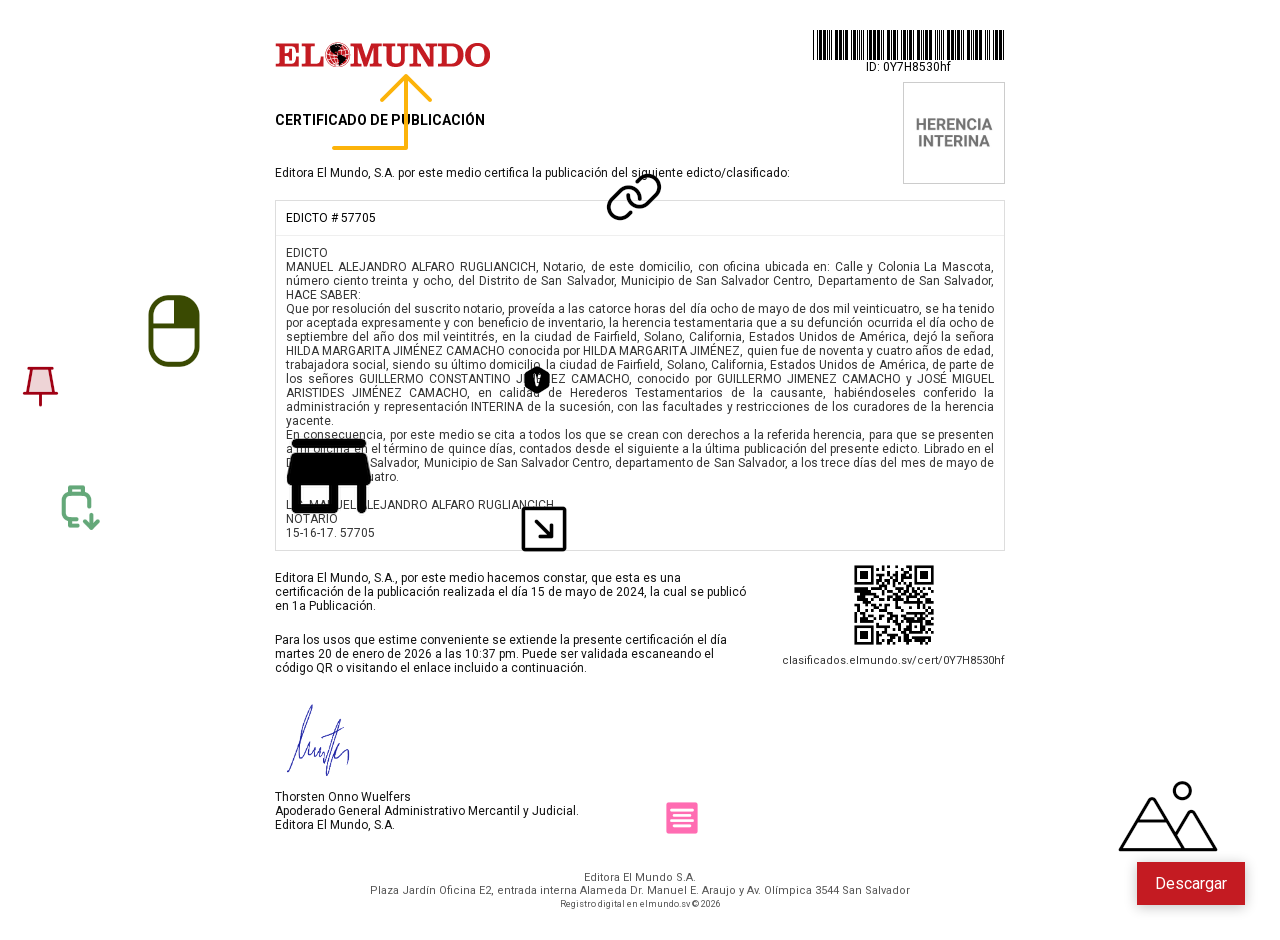  I want to click on right-click action indicator, so click(174, 331).